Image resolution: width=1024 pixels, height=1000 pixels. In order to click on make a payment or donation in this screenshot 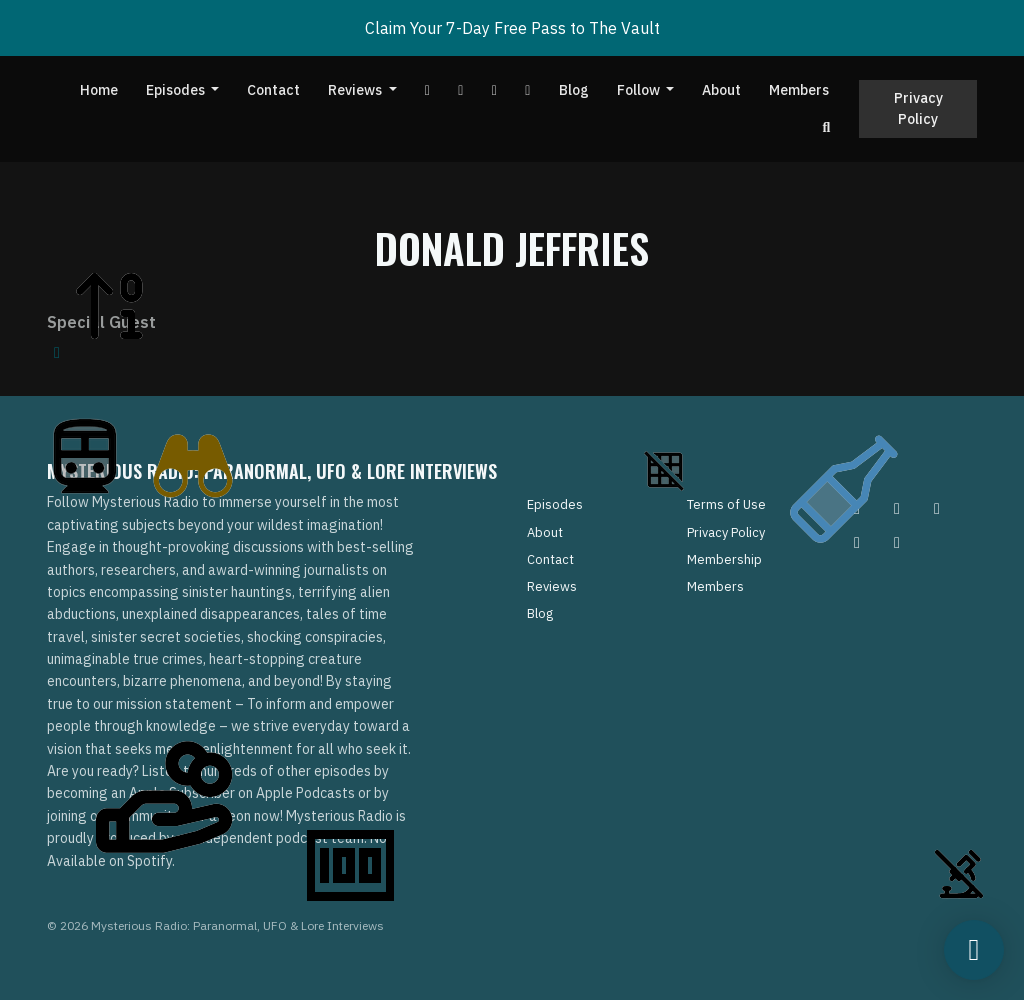, I will do `click(167, 801)`.